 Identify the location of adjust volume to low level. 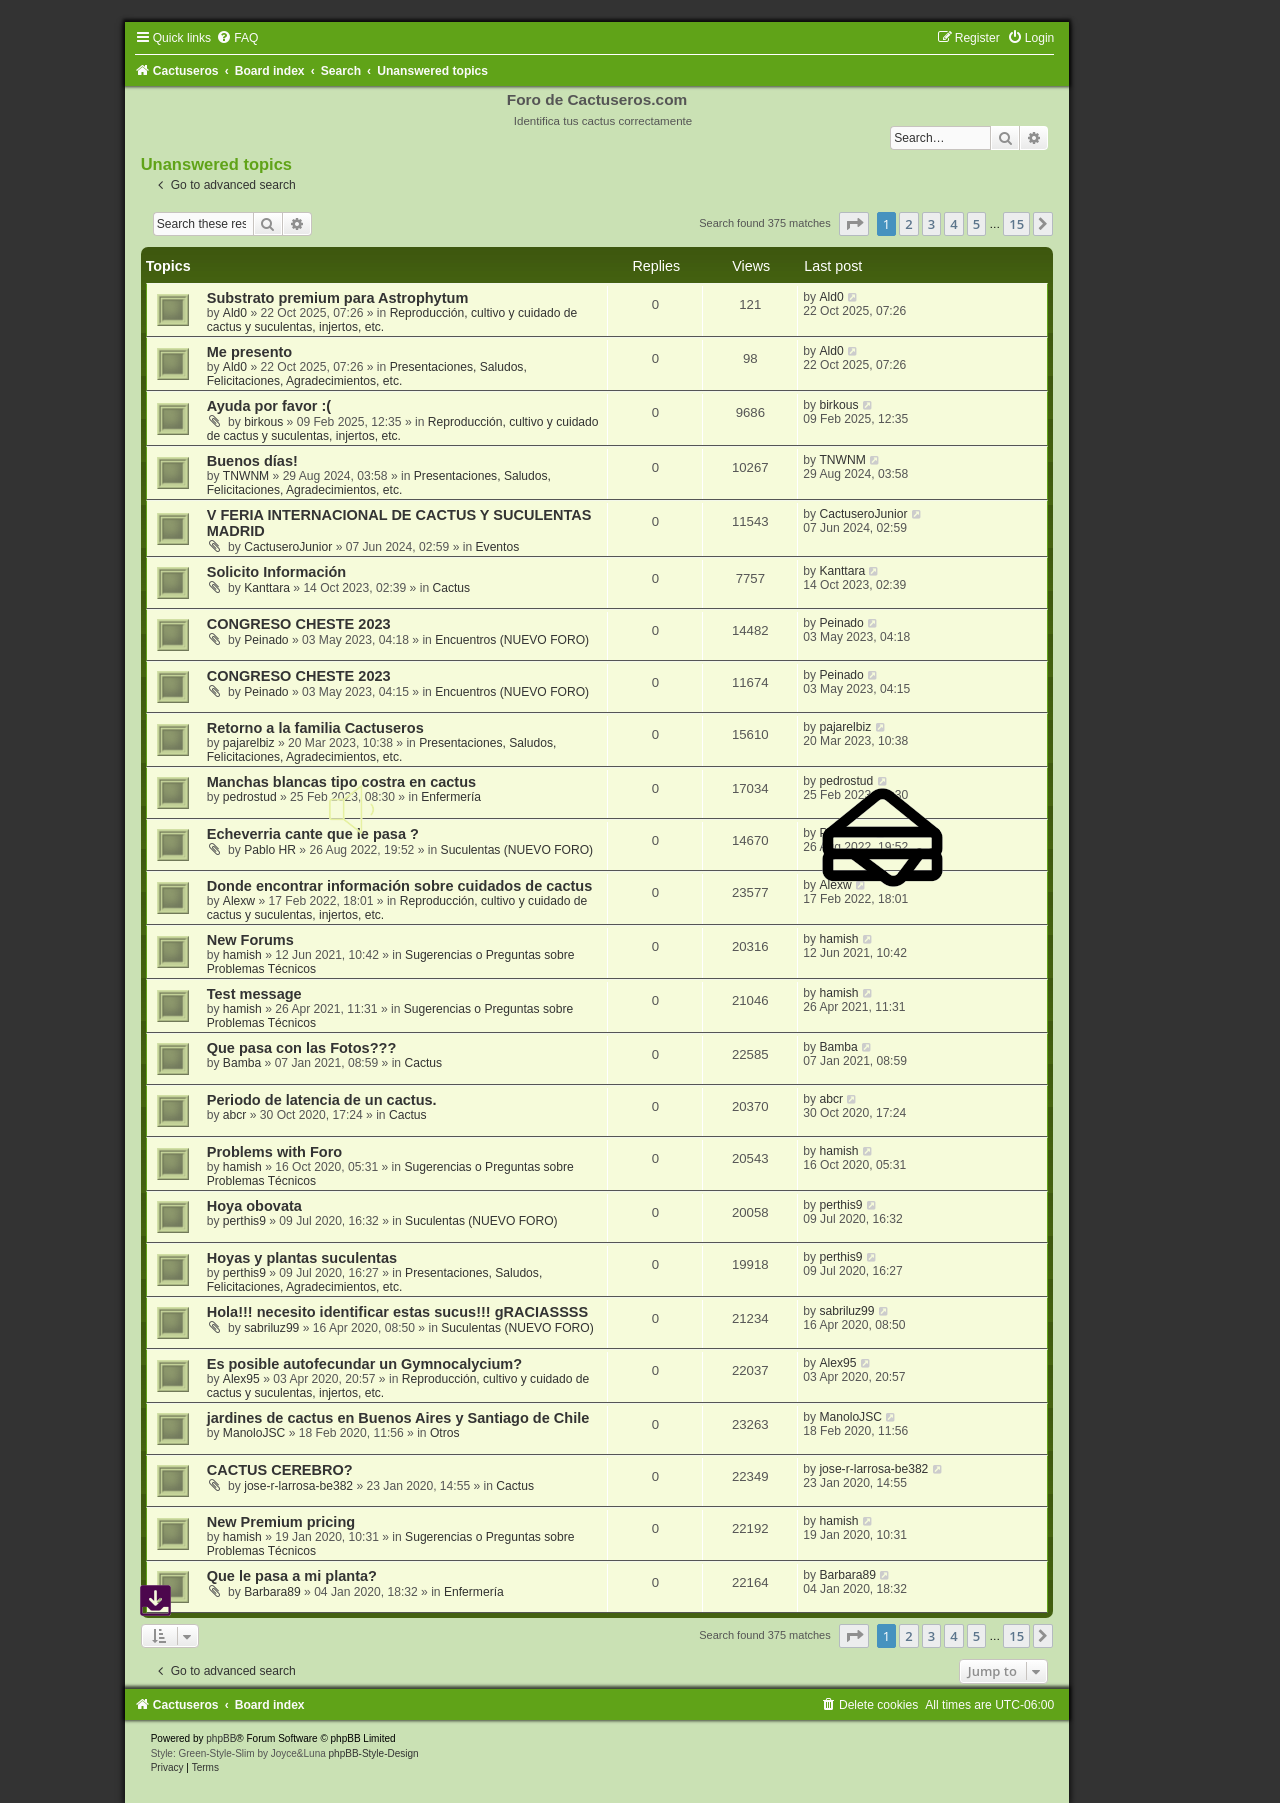
(355, 809).